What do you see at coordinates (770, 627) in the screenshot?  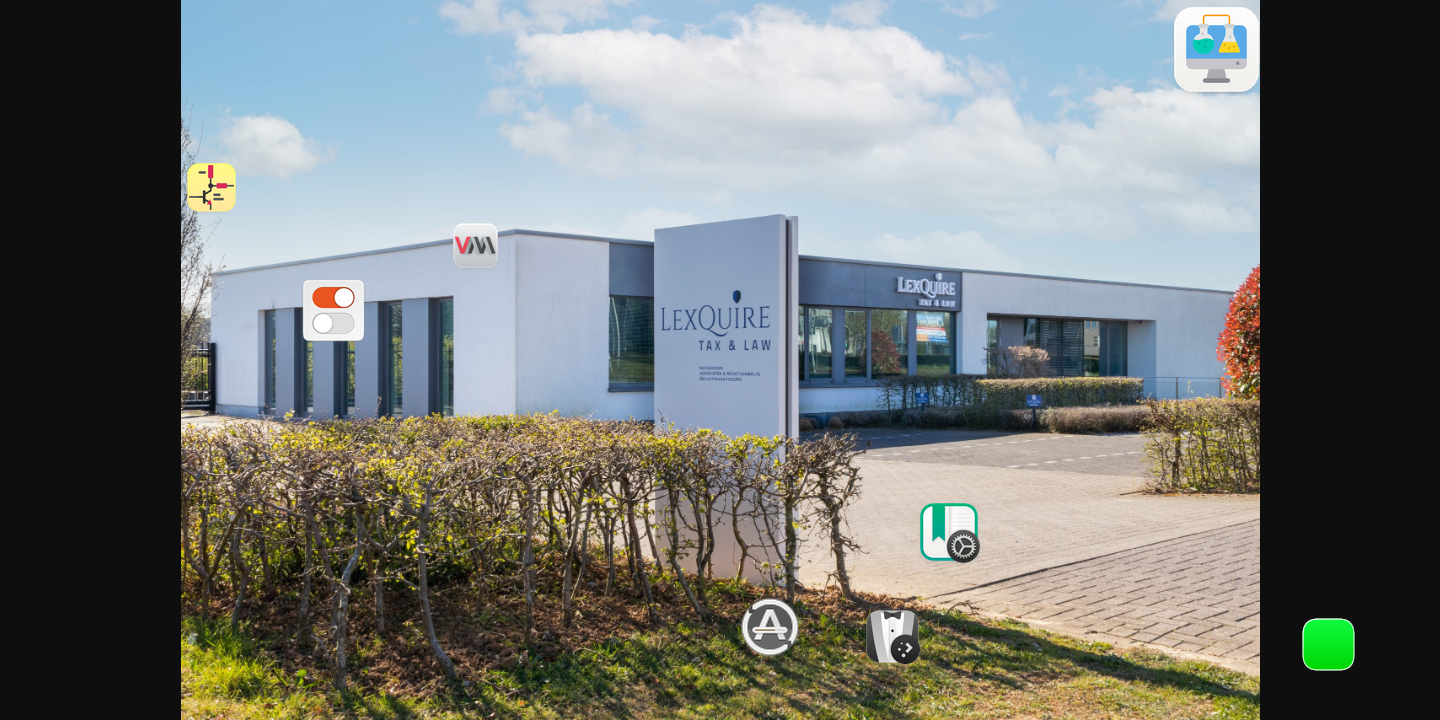 I see `open the software update manager` at bounding box center [770, 627].